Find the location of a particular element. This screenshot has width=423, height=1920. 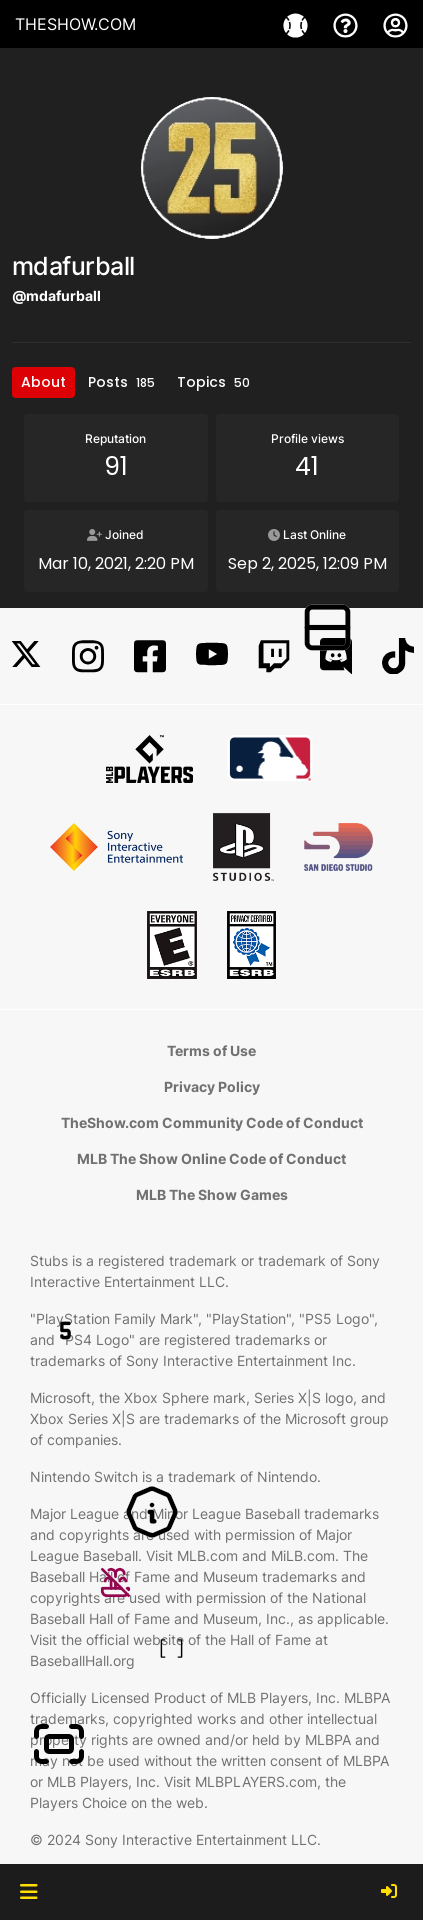

fountain feature is currently disabled is located at coordinates (115, 1582).